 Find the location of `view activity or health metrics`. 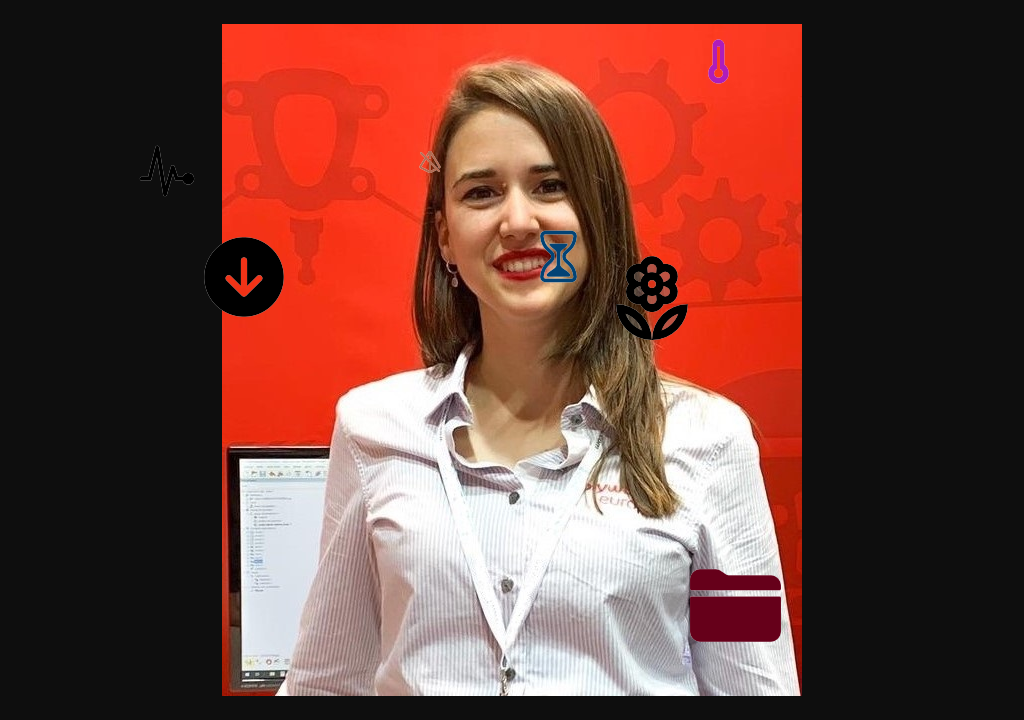

view activity or health metrics is located at coordinates (167, 171).